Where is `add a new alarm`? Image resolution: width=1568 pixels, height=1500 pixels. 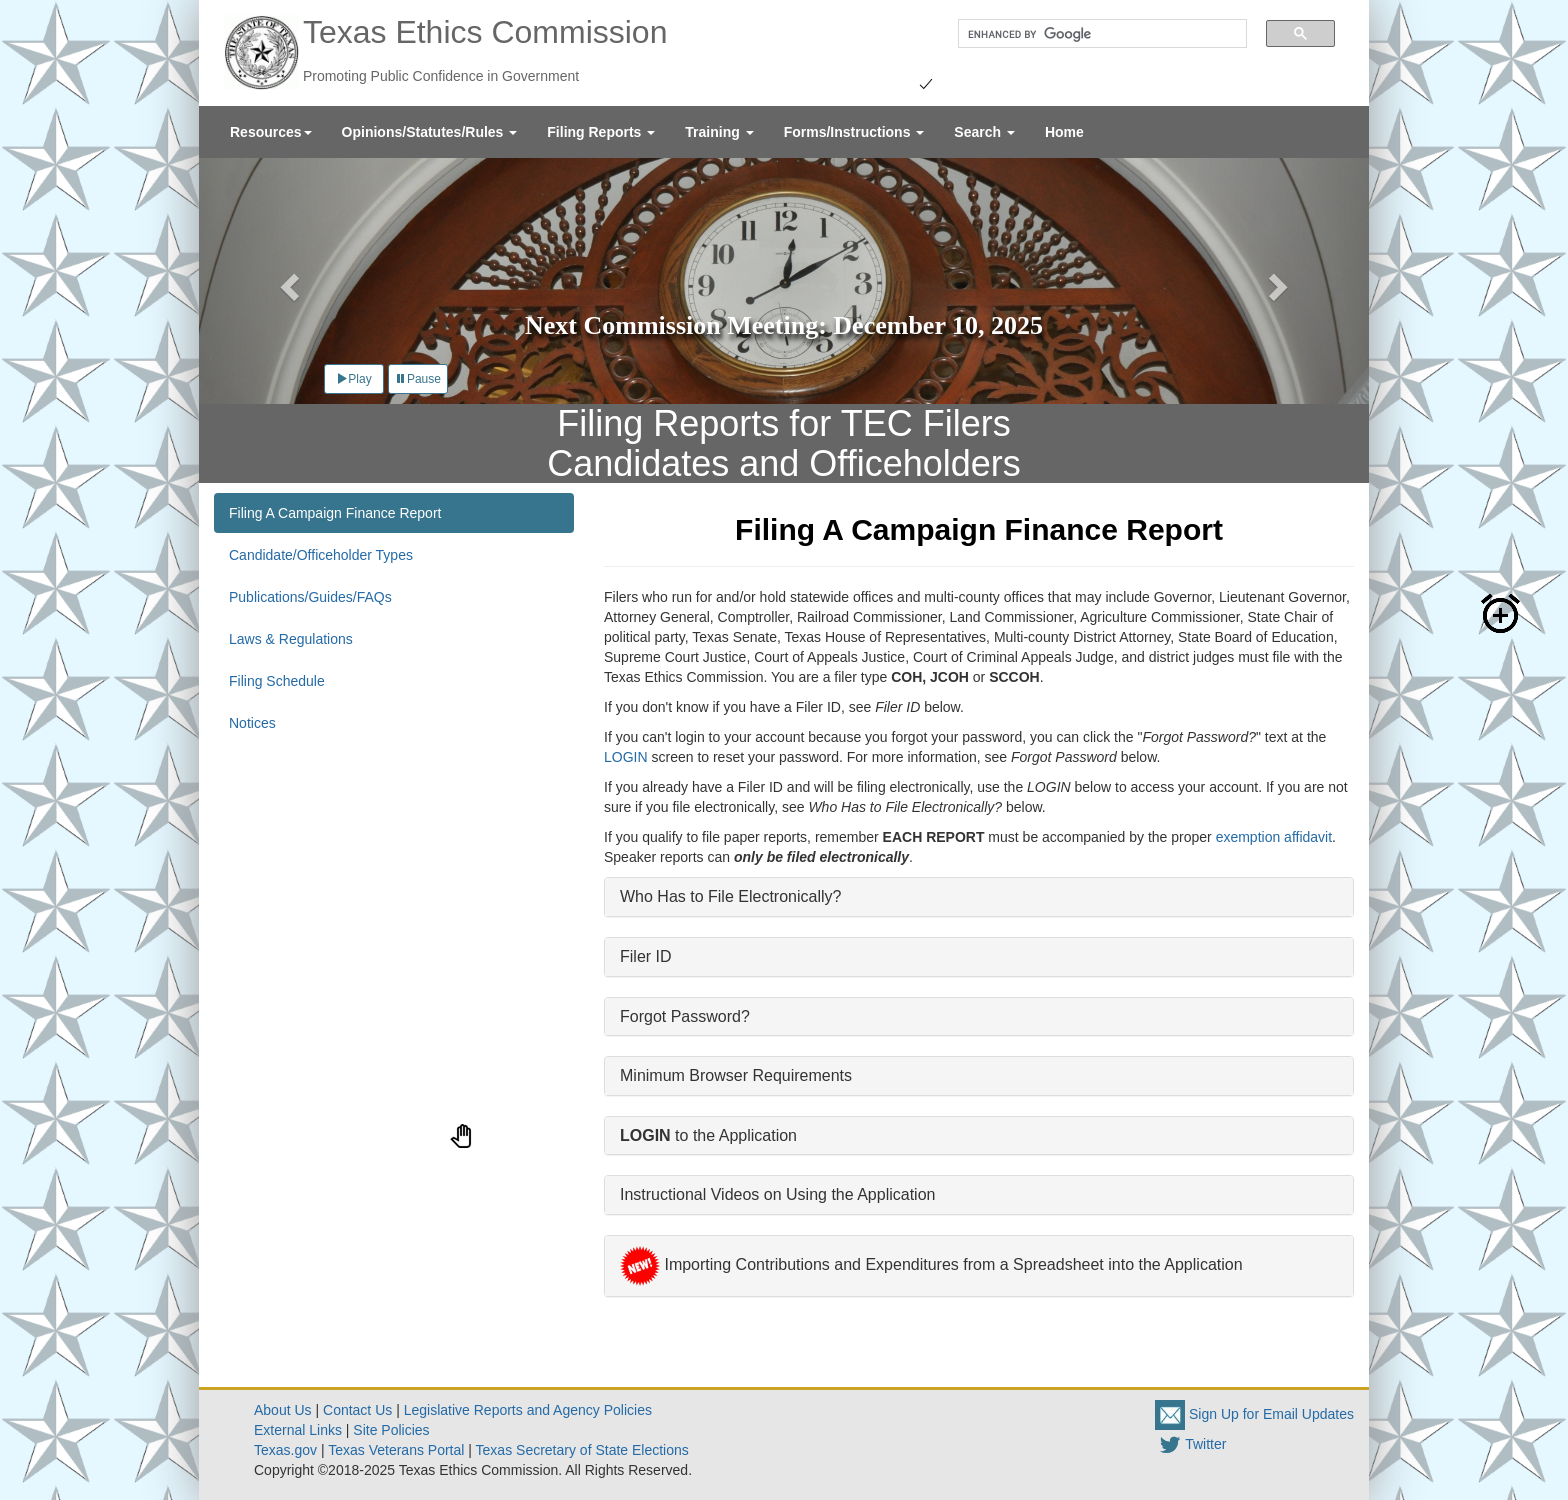 add a new alarm is located at coordinates (1500, 613).